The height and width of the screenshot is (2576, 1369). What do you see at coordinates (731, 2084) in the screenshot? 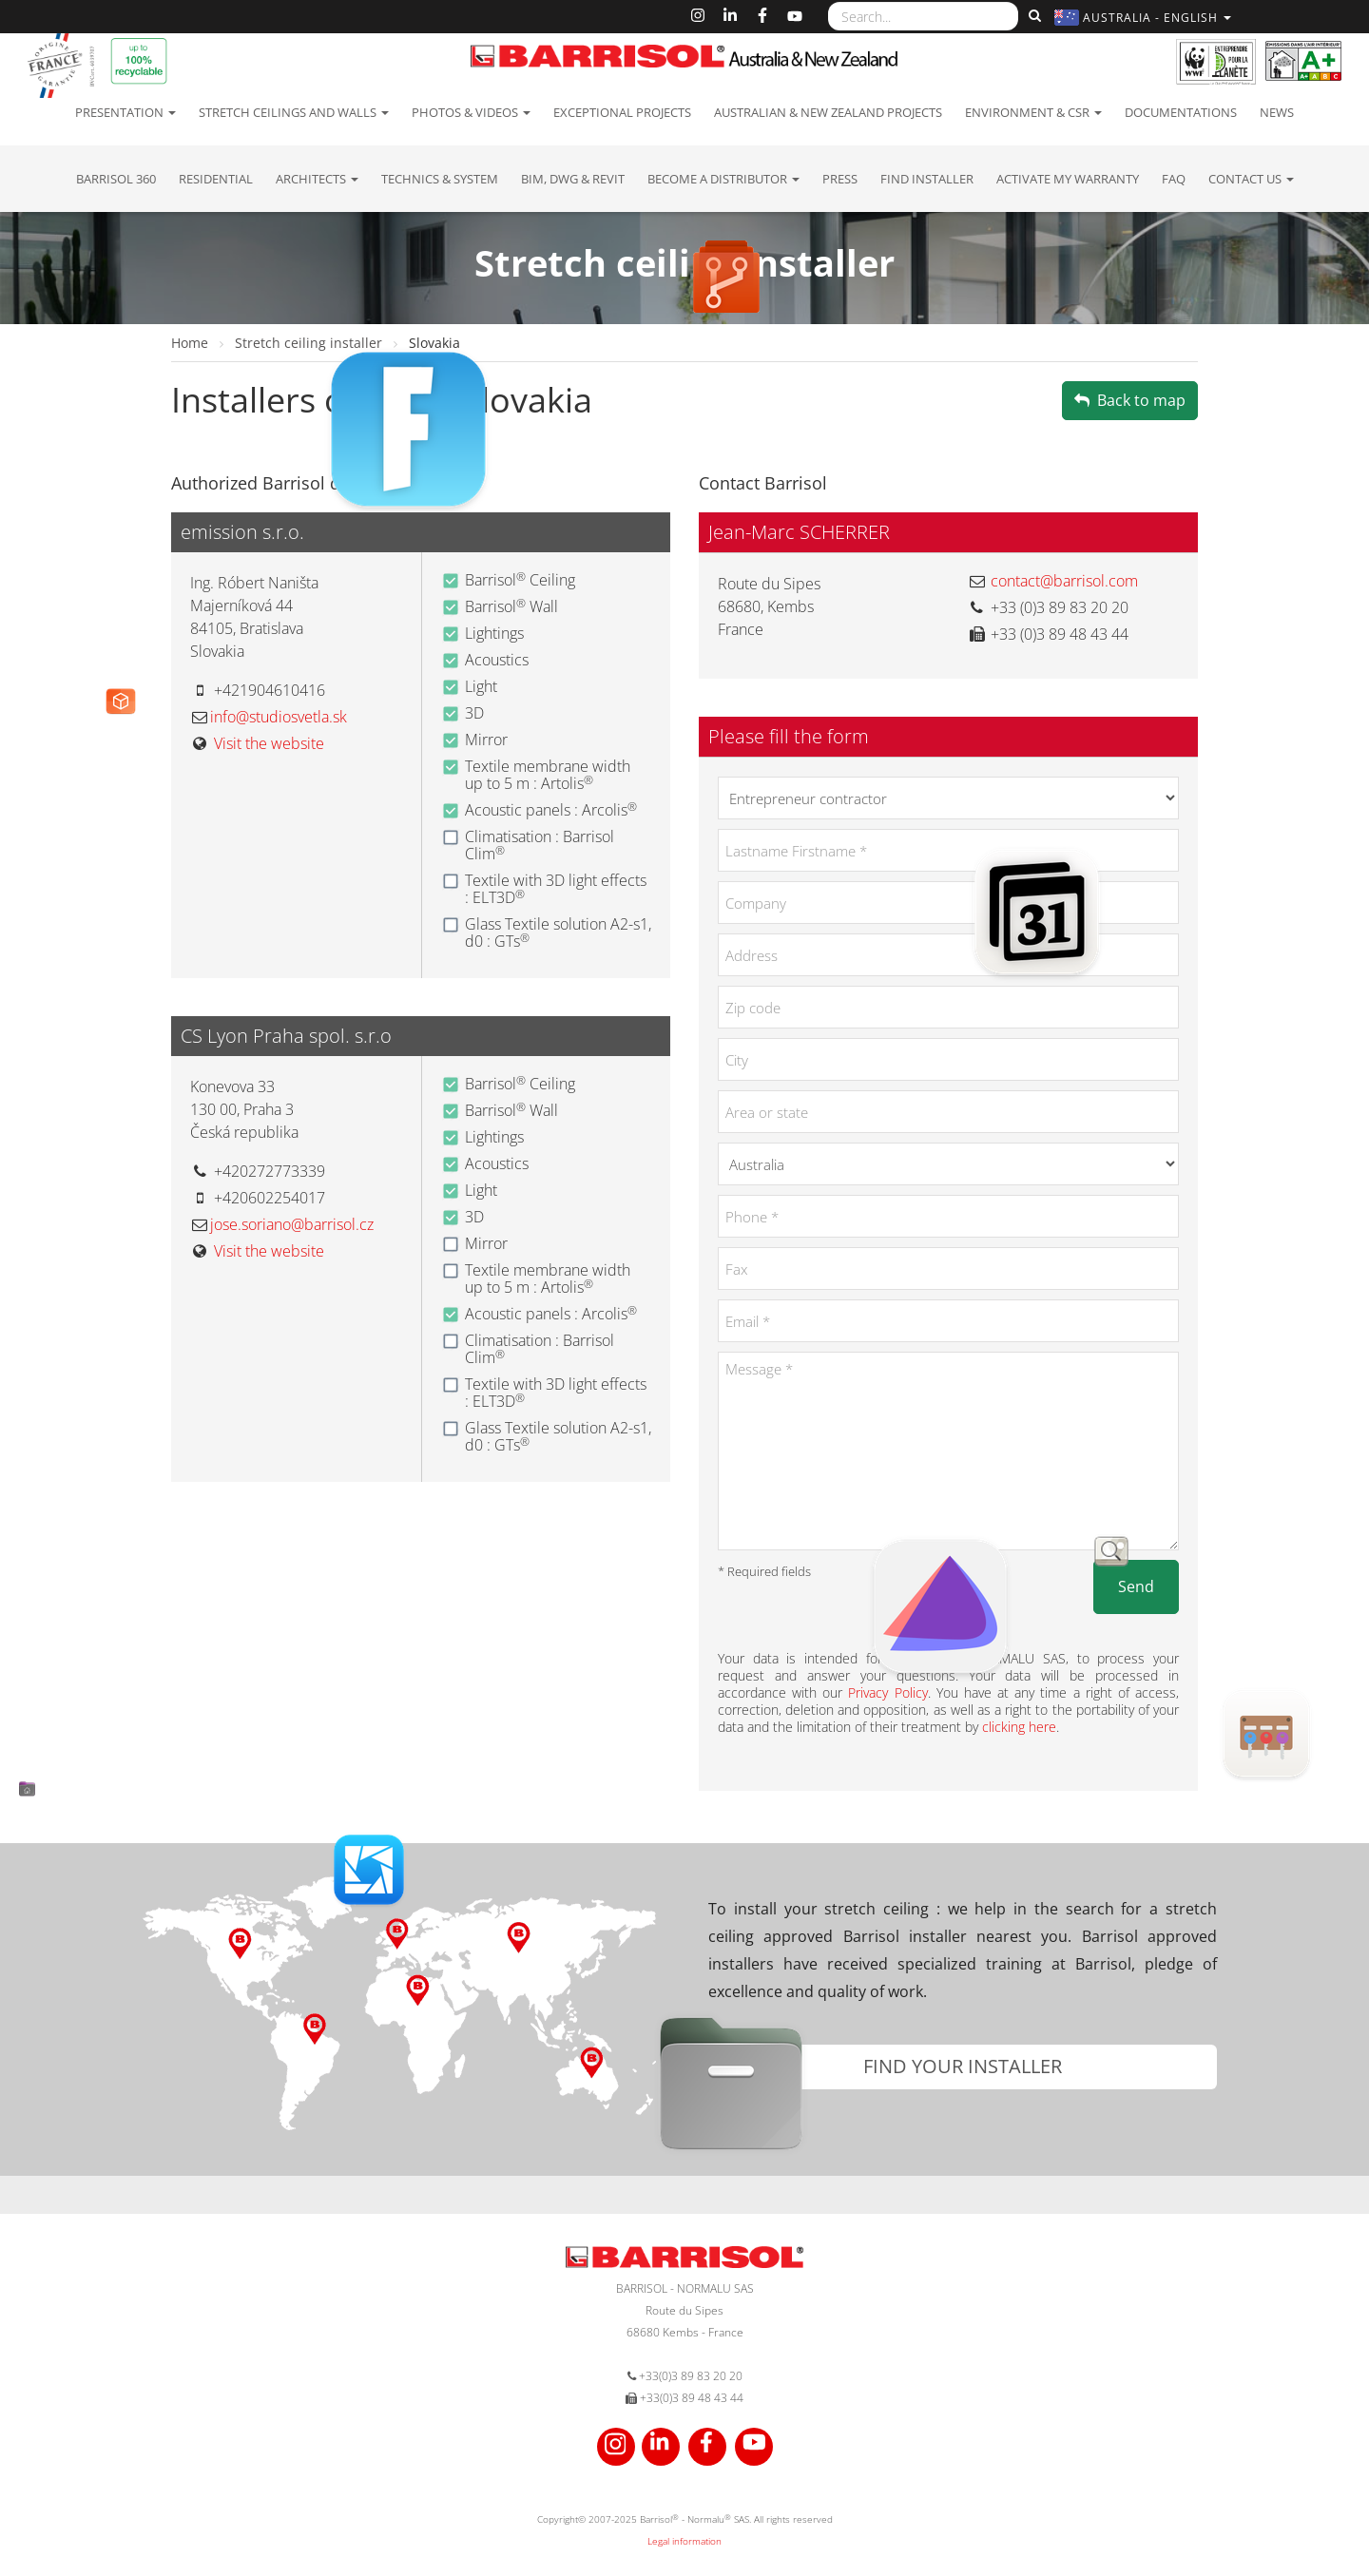
I see `open the file manager application` at bounding box center [731, 2084].